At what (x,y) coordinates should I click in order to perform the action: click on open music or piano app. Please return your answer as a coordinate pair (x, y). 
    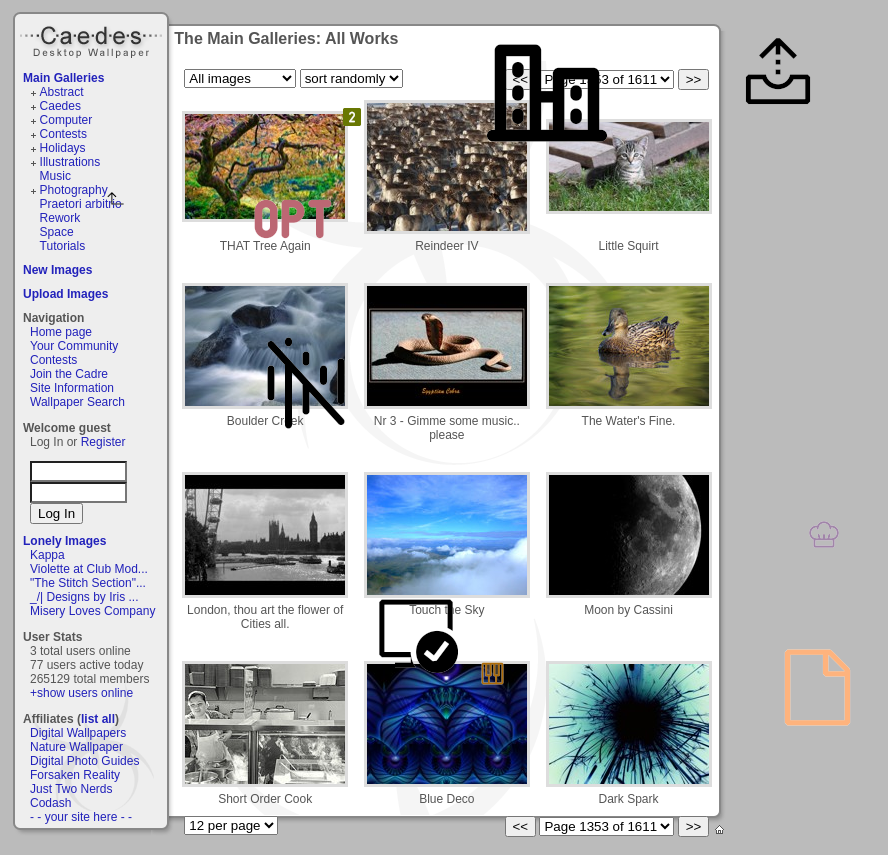
    Looking at the image, I should click on (492, 673).